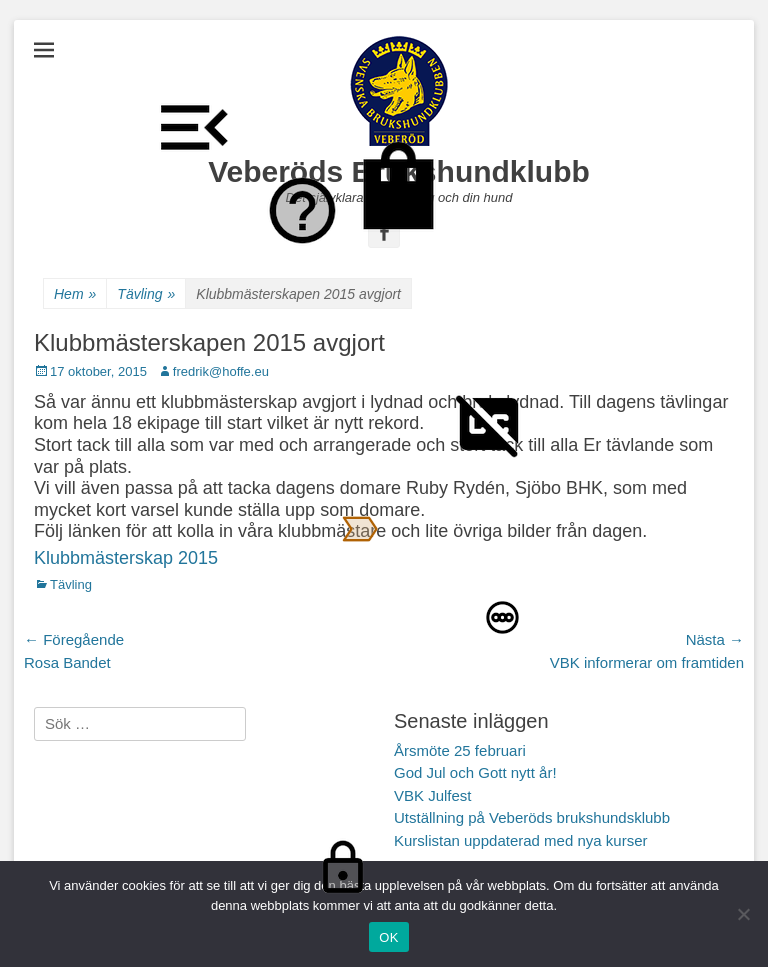 Image resolution: width=768 pixels, height=967 pixels. Describe the element at coordinates (398, 185) in the screenshot. I see `view your shopping cart` at that location.